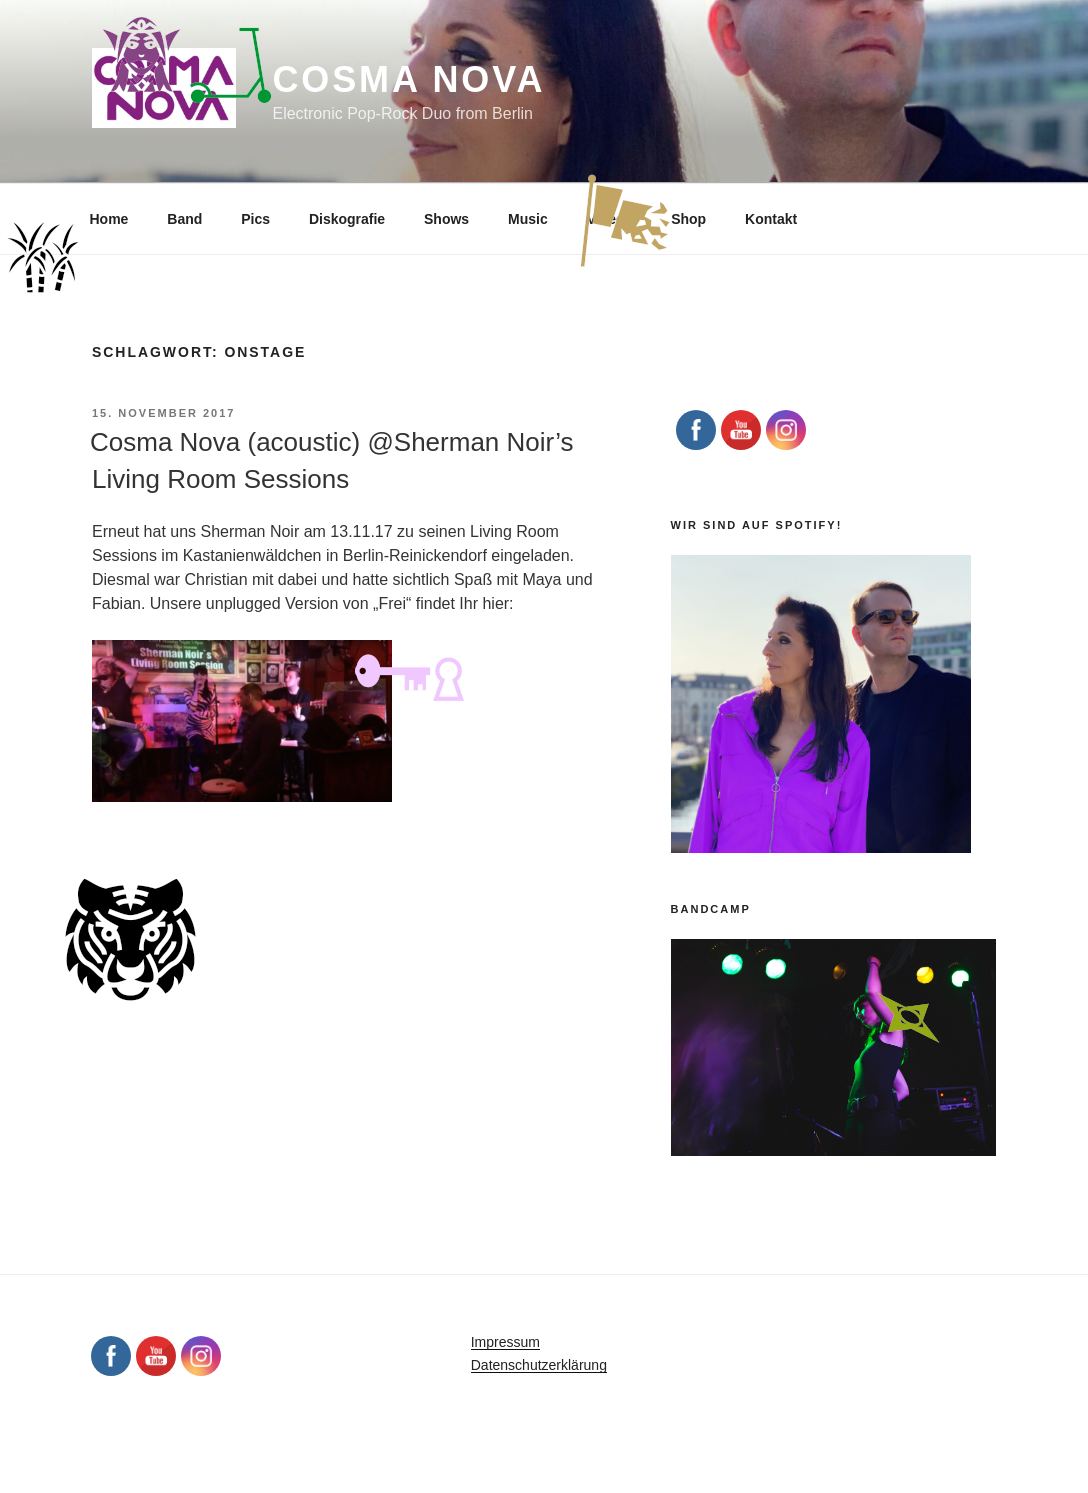 The image size is (1088, 1493). Describe the element at coordinates (230, 65) in the screenshot. I see `select kick scooter as transportation mode` at that location.